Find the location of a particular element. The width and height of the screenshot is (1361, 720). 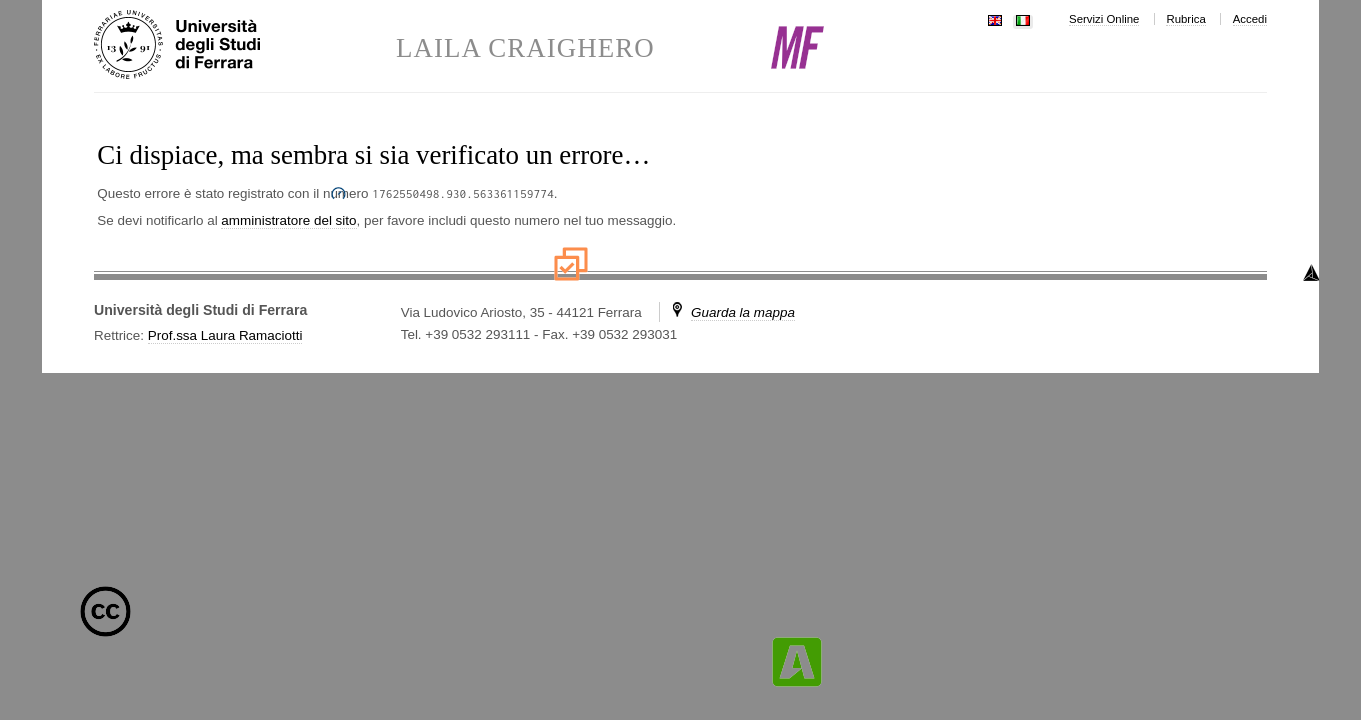

select multiple items is located at coordinates (571, 264).